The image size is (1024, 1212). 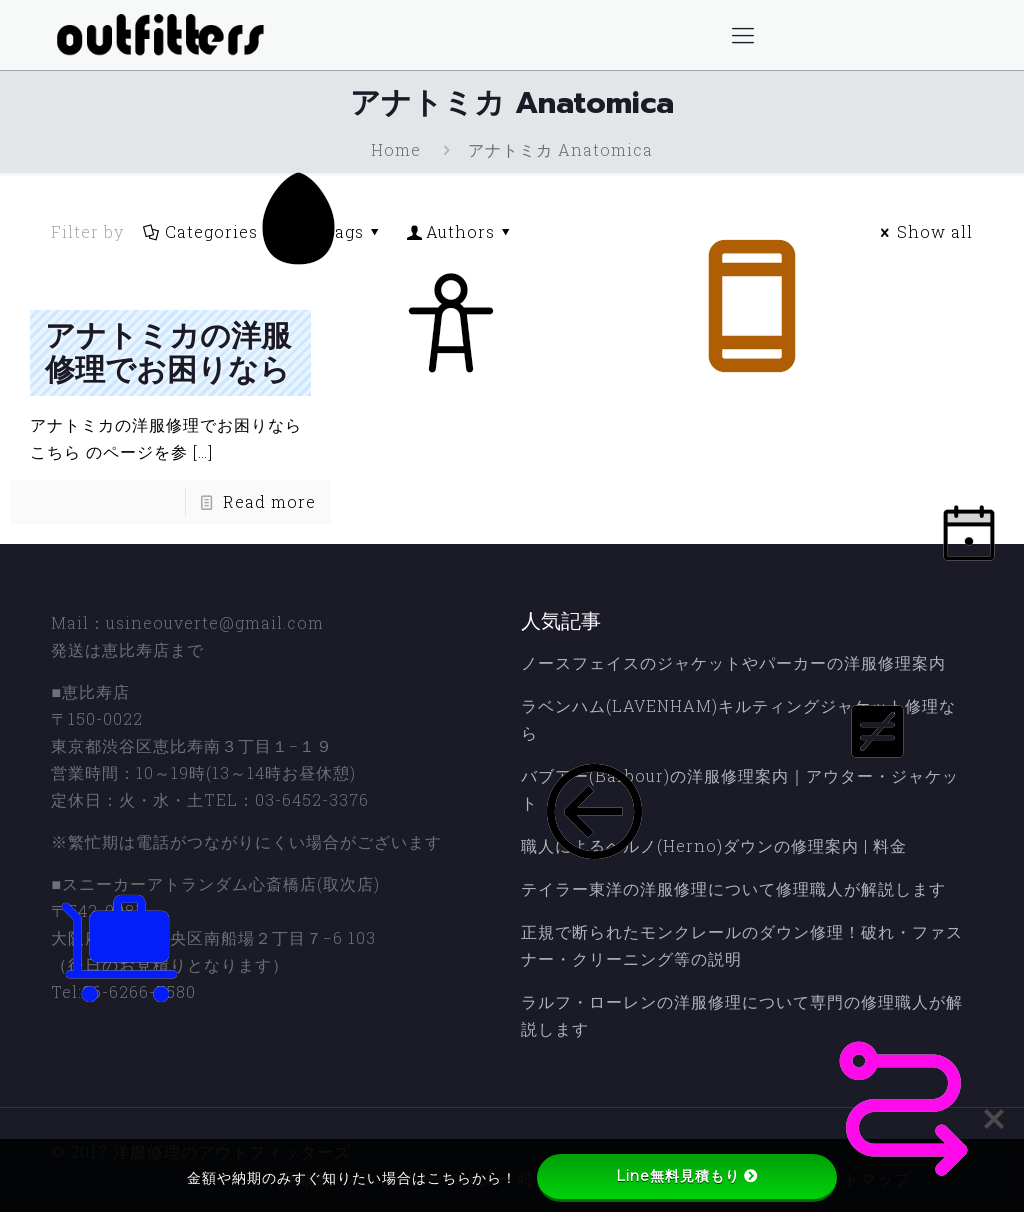 I want to click on go back to the previous page, so click(x=594, y=811).